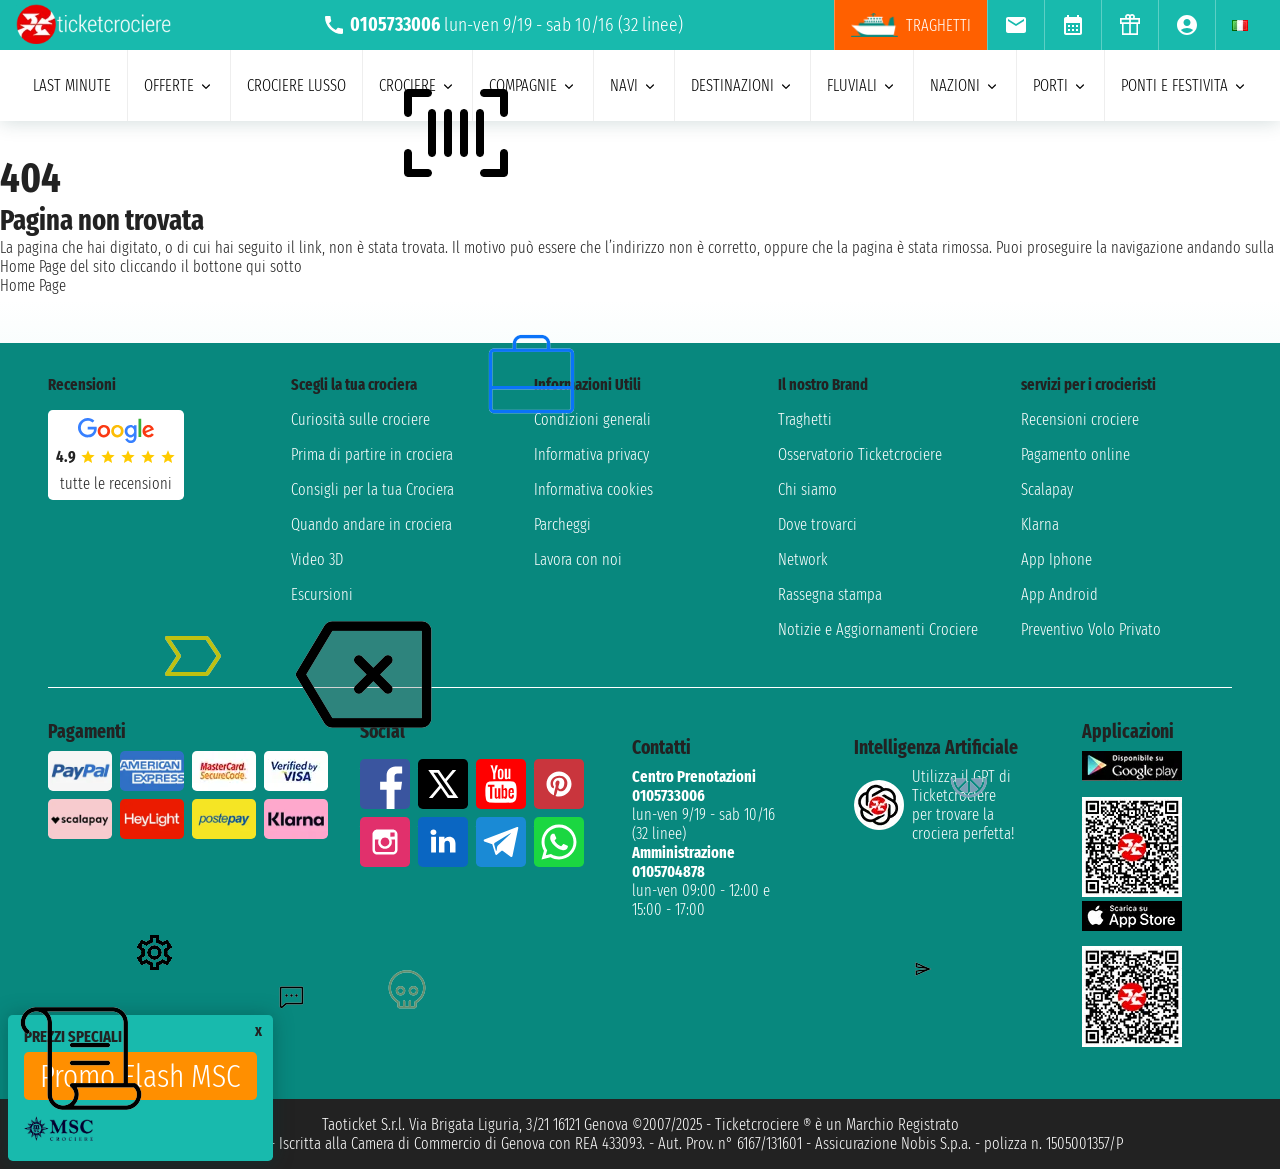 This screenshot has height=1169, width=1280. Describe the element at coordinates (969, 785) in the screenshot. I see `indicates citrus or fruit-related content` at that location.